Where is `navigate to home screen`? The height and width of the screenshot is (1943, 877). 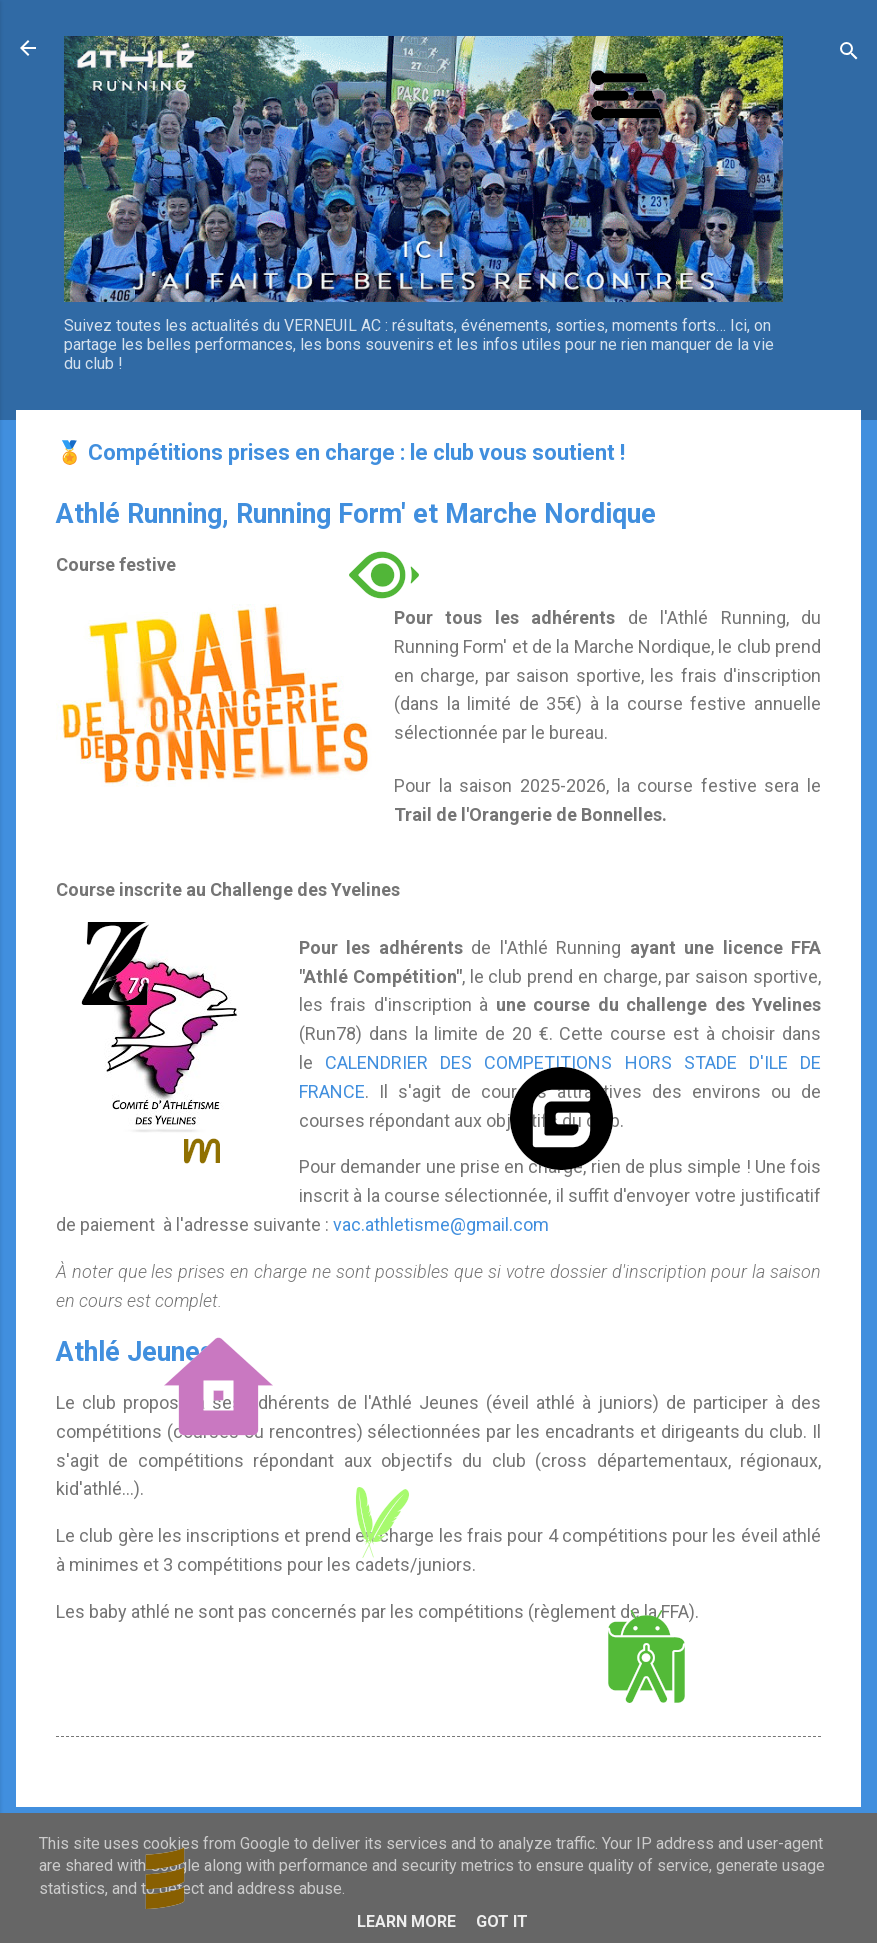
navigate to home screen is located at coordinates (218, 1390).